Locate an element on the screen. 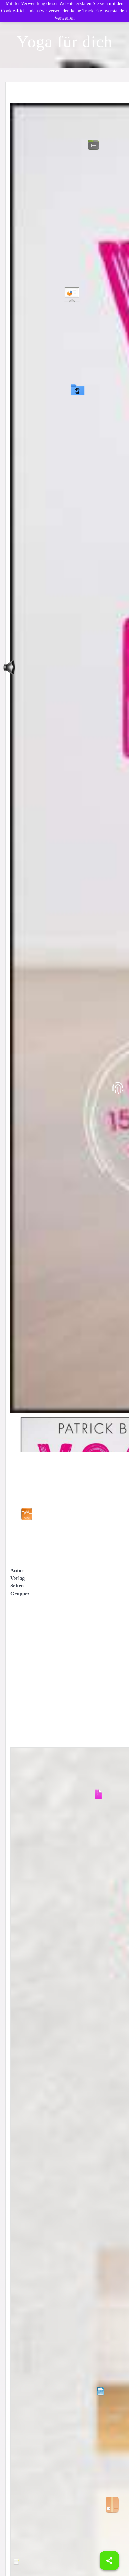 The width and height of the screenshot is (129, 2576). open a text document file is located at coordinates (100, 2391).